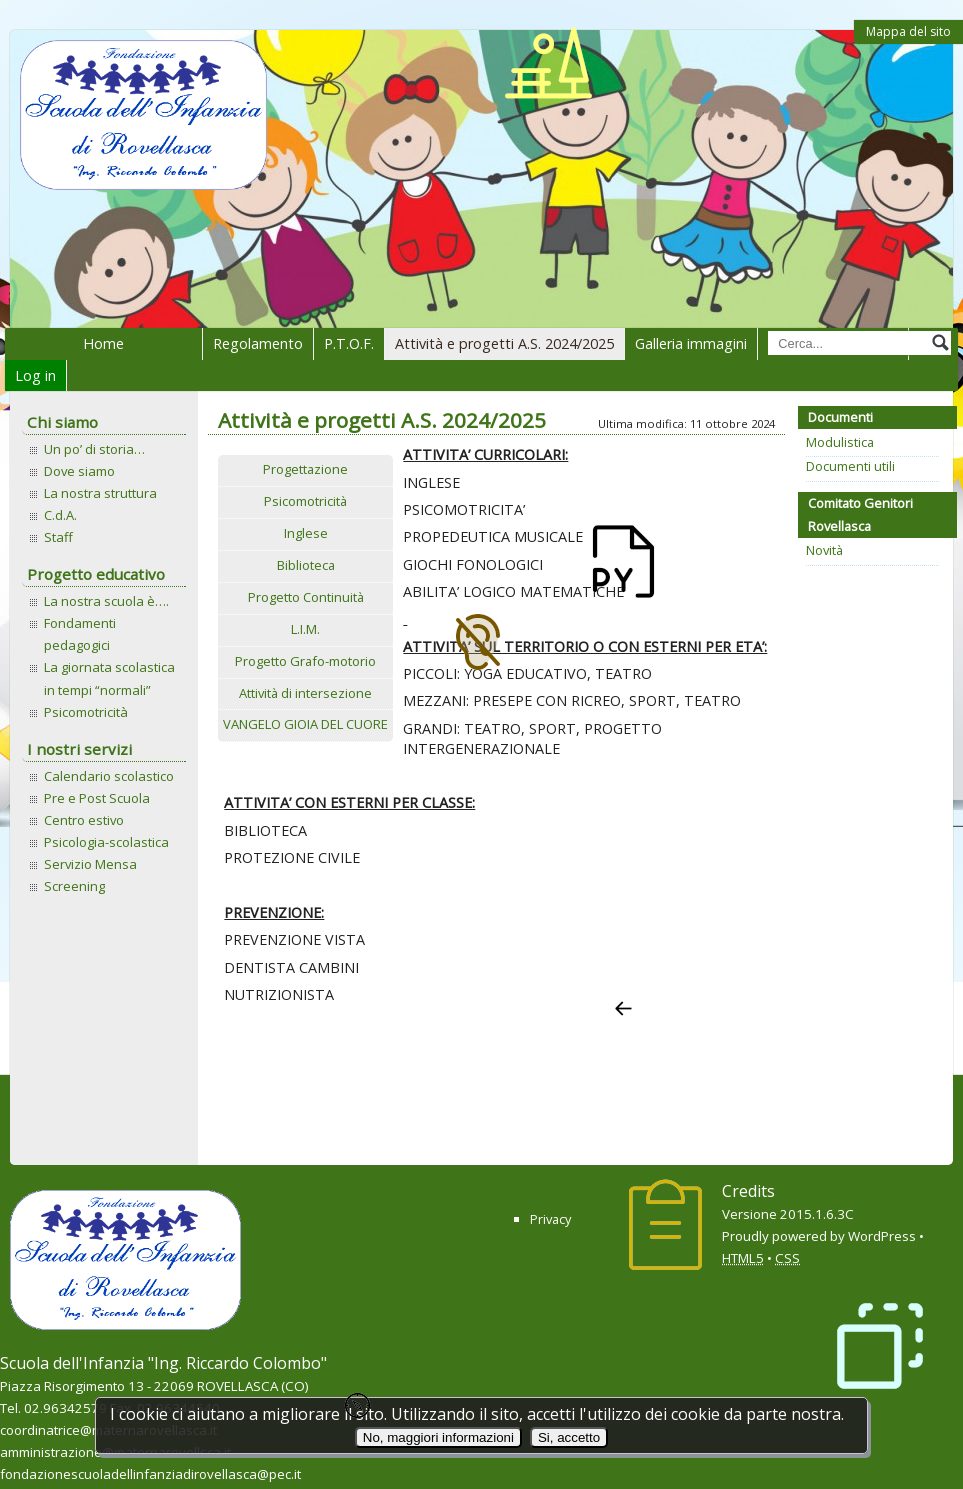 Image resolution: width=963 pixels, height=1489 pixels. Describe the element at coordinates (623, 561) in the screenshot. I see `python script file` at that location.